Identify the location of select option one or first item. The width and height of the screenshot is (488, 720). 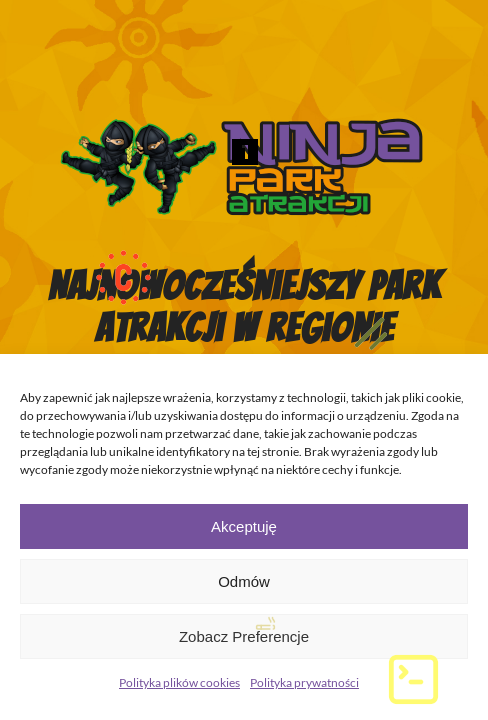
(245, 152).